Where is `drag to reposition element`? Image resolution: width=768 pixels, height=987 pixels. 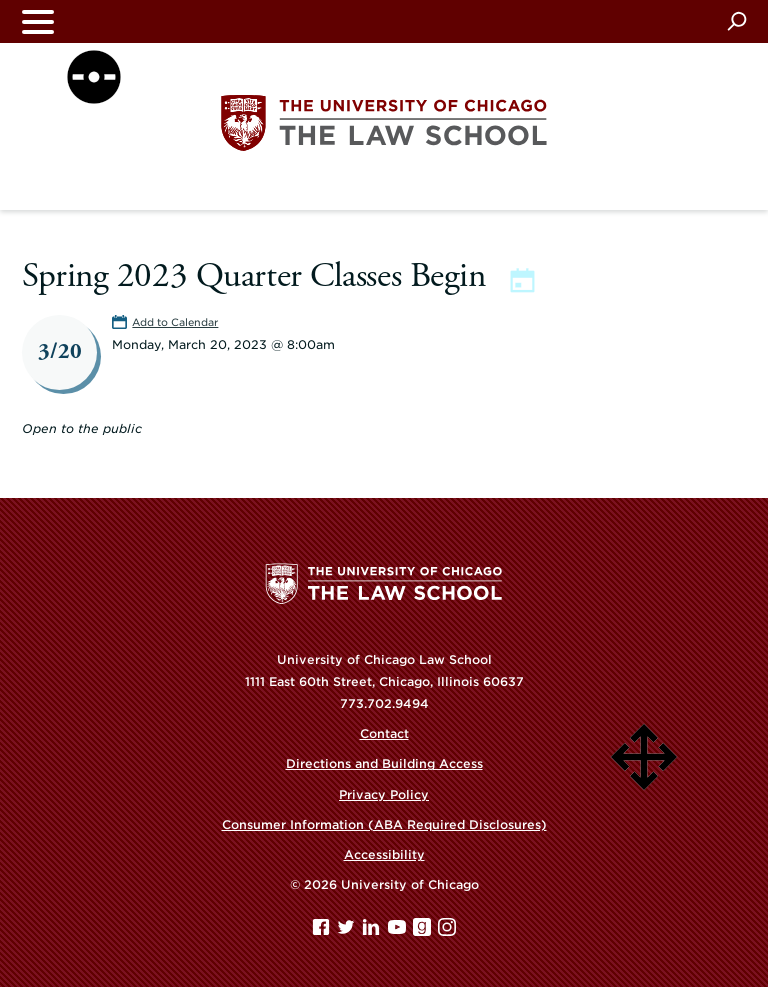
drag to reposition element is located at coordinates (644, 757).